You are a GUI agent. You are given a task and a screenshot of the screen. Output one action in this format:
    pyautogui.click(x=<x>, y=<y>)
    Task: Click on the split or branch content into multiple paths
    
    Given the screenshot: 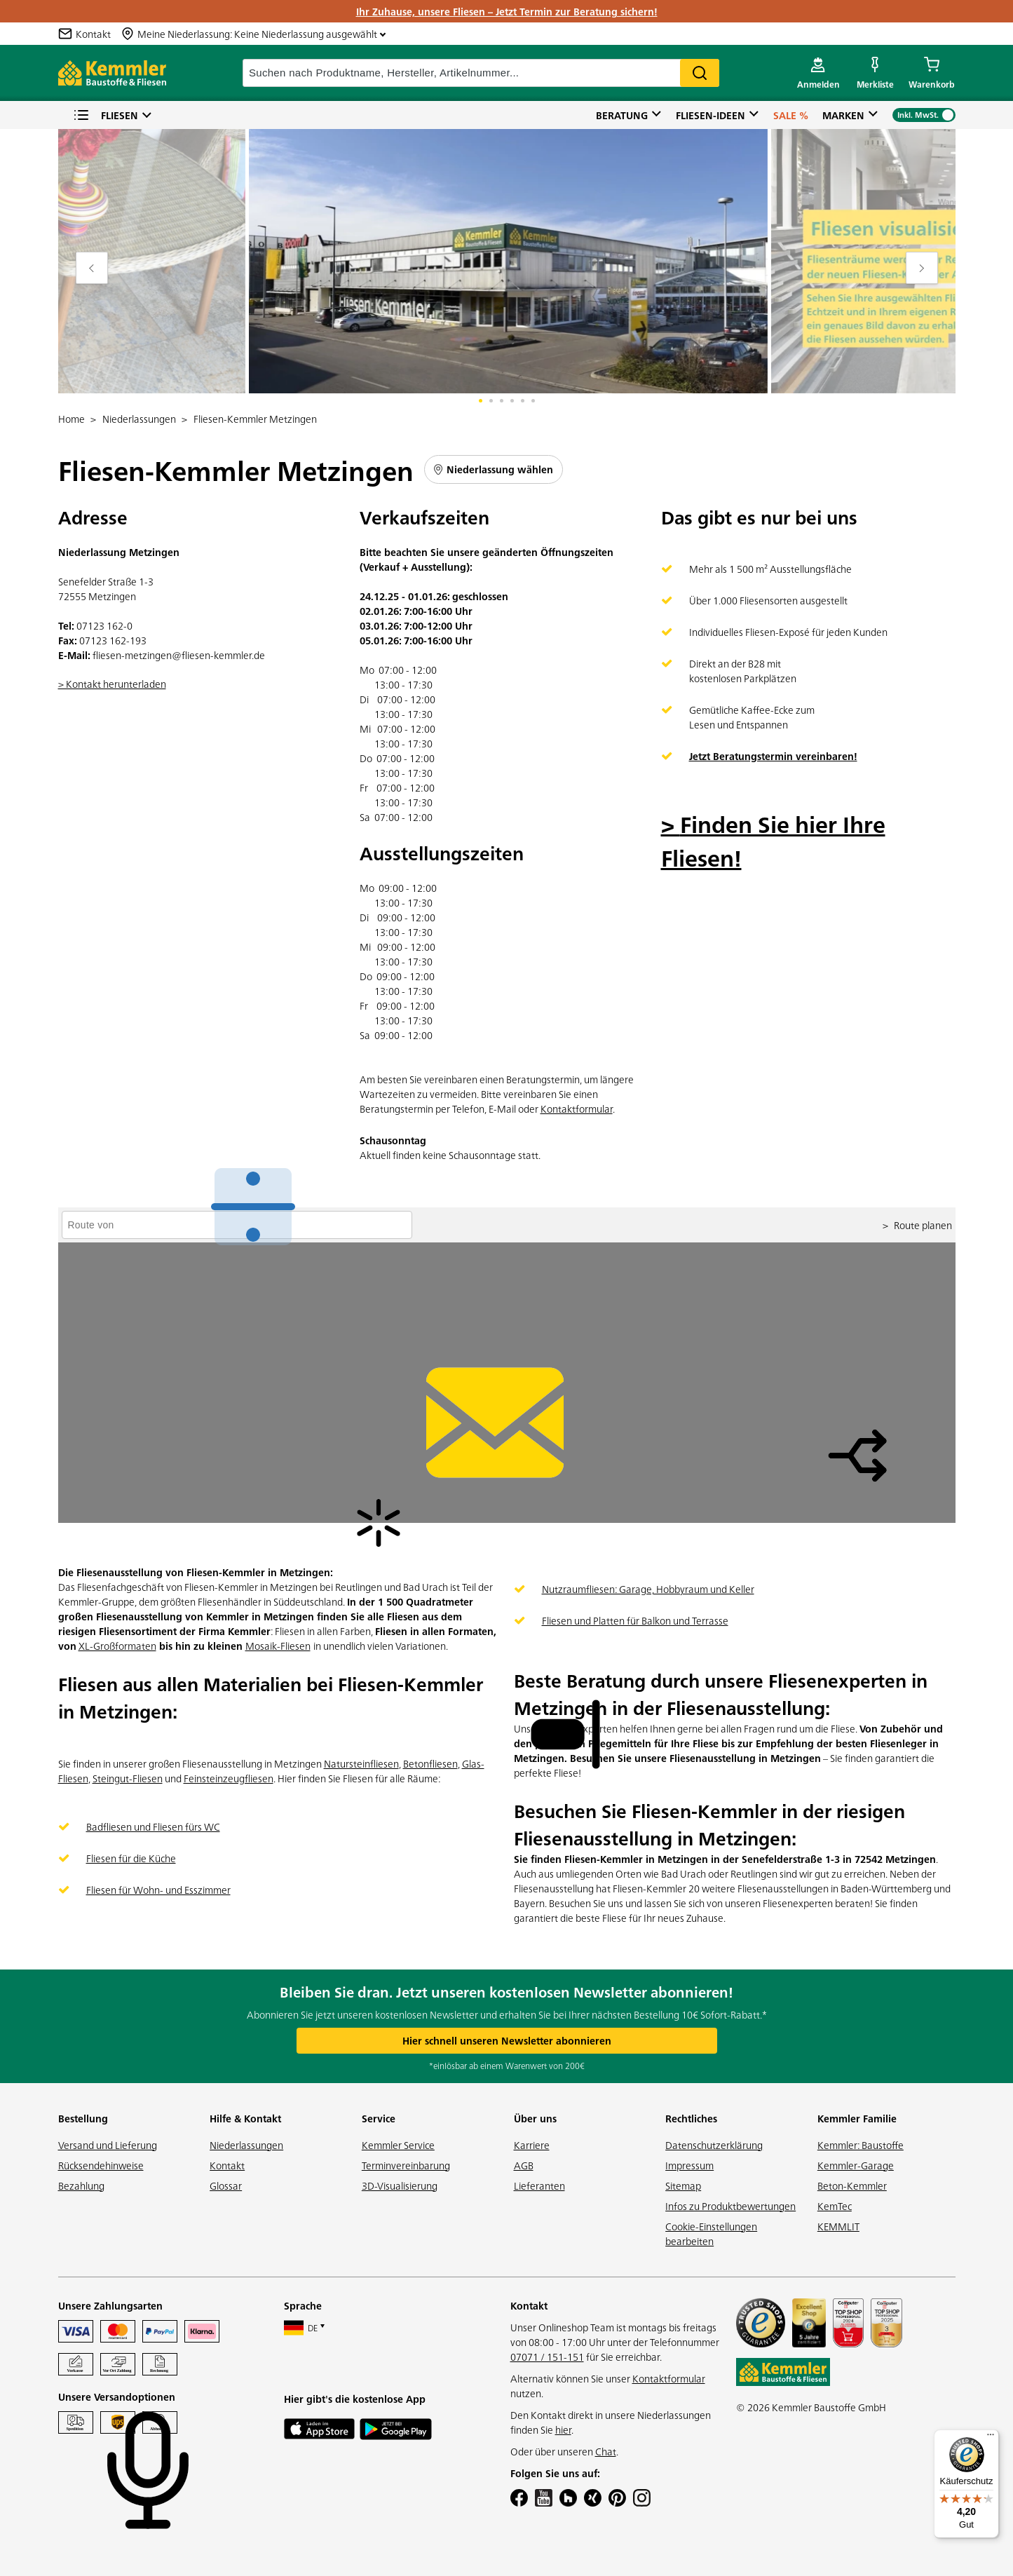 What is the action you would take?
    pyautogui.click(x=857, y=1456)
    